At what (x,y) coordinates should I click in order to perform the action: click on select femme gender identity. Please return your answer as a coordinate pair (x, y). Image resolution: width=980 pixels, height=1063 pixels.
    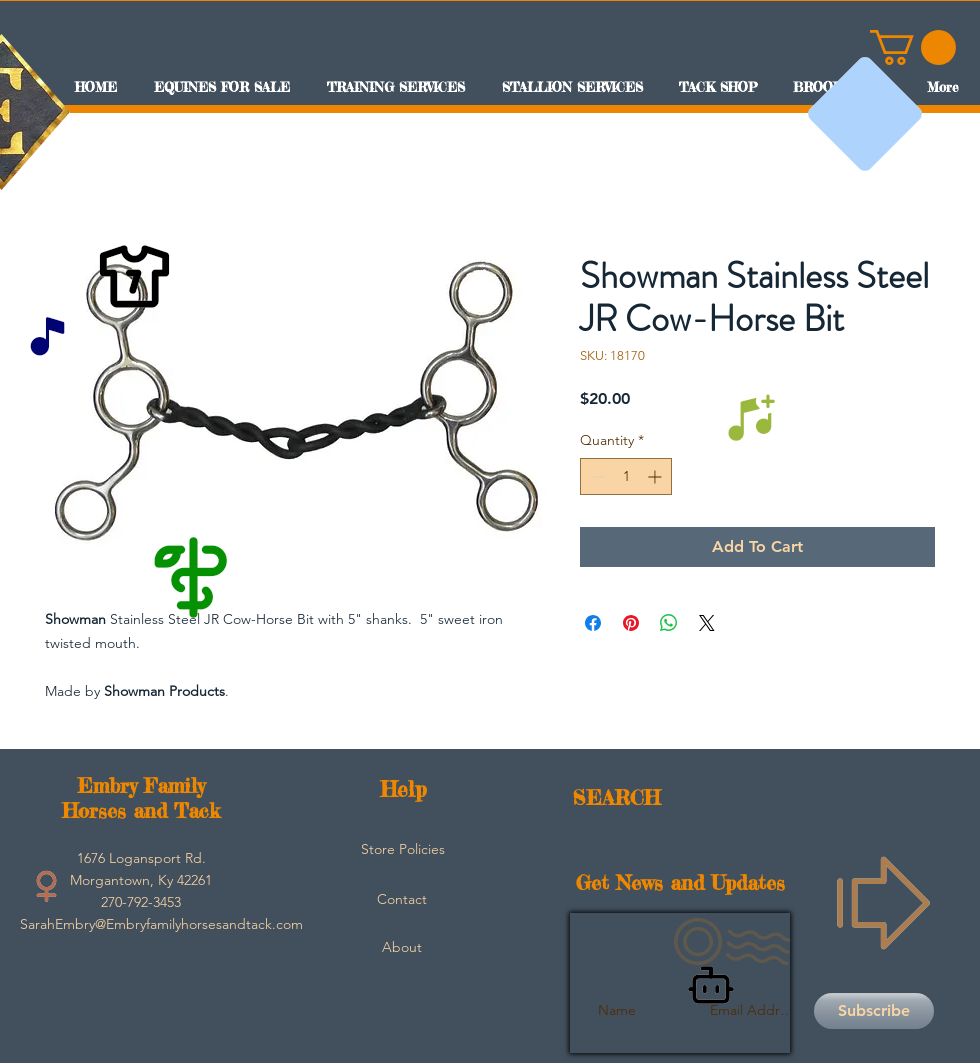
    Looking at the image, I should click on (46, 885).